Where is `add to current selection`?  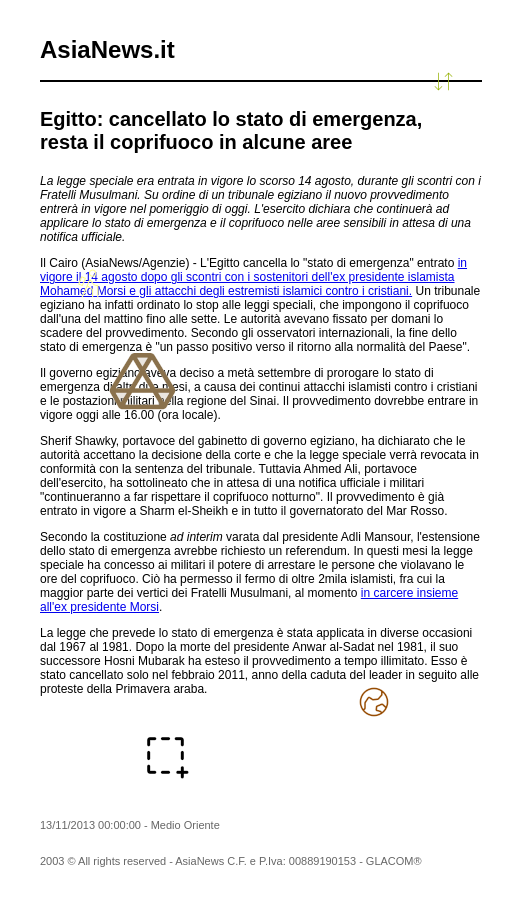
add to current selection is located at coordinates (165, 755).